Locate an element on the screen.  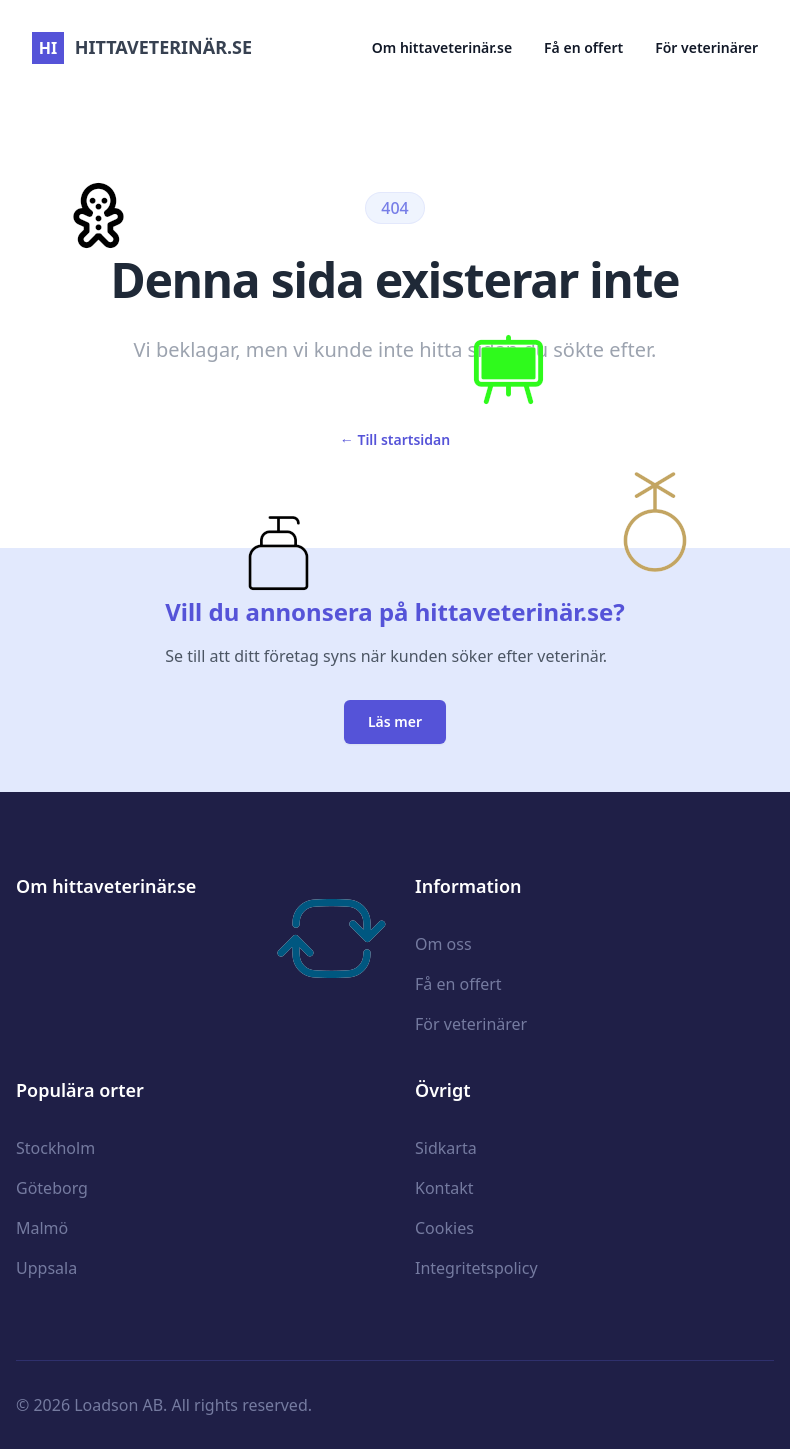
open presentation mode is located at coordinates (508, 369).